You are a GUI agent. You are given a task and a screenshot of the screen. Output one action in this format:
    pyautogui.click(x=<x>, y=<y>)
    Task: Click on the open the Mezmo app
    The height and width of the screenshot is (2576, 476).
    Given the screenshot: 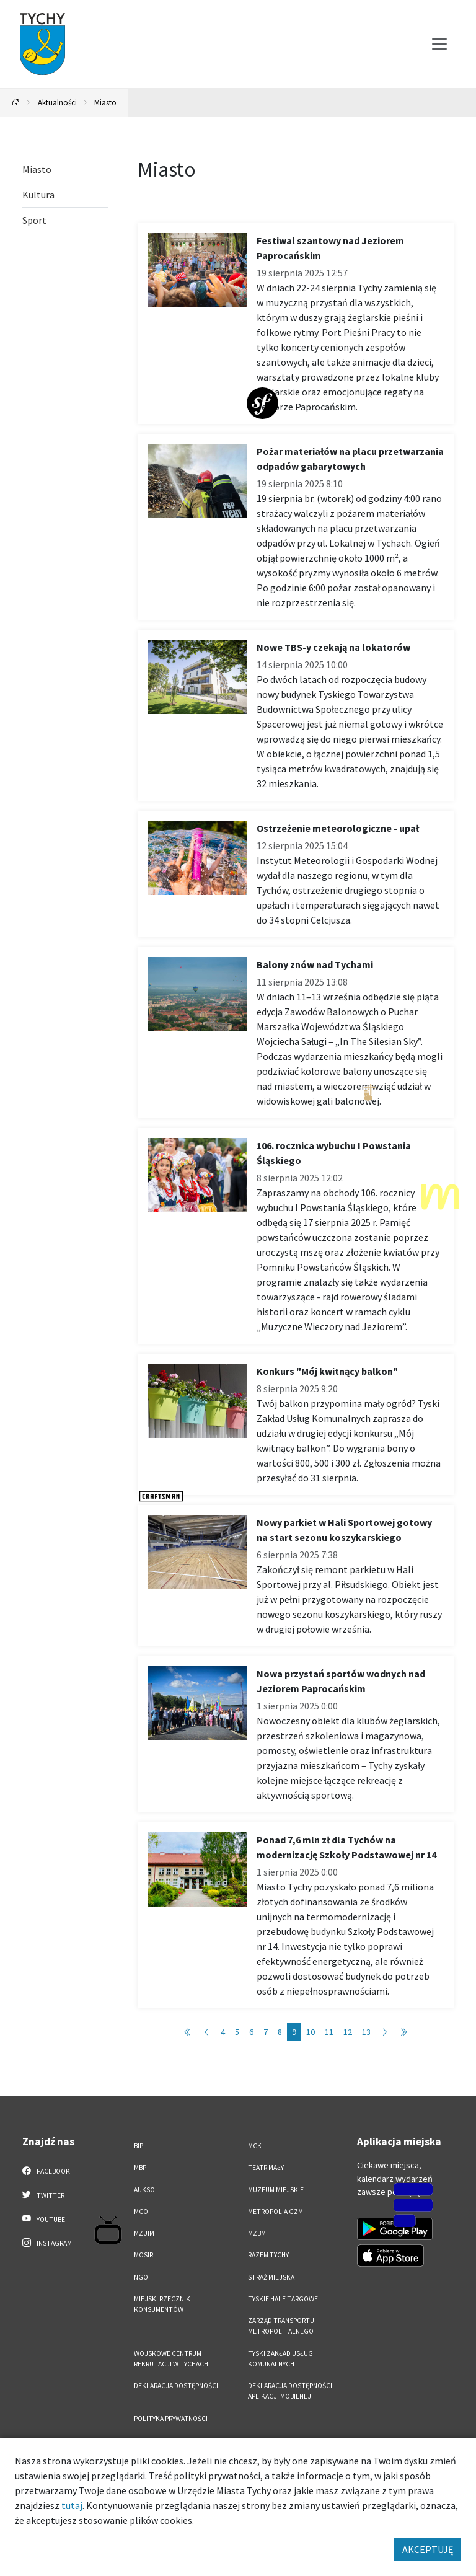 What is the action you would take?
    pyautogui.click(x=440, y=1197)
    